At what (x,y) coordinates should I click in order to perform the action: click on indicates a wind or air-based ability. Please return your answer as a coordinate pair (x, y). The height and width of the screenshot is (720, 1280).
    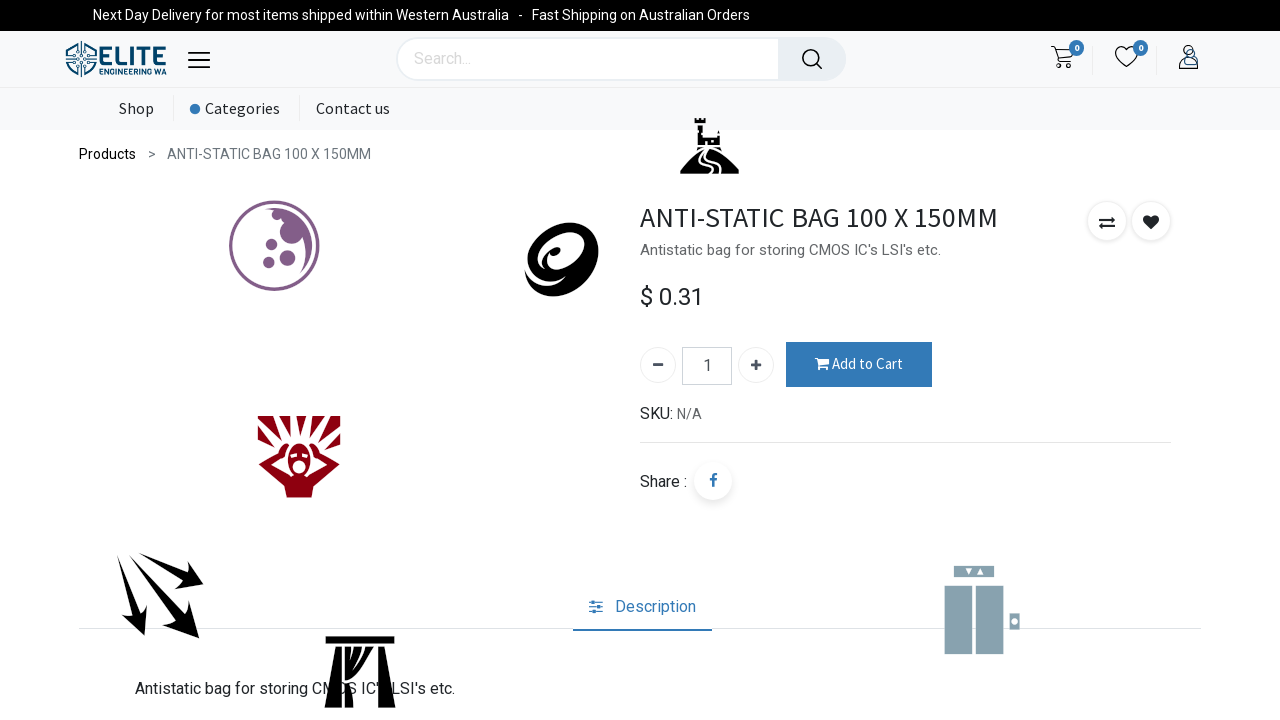
    Looking at the image, I should click on (561, 259).